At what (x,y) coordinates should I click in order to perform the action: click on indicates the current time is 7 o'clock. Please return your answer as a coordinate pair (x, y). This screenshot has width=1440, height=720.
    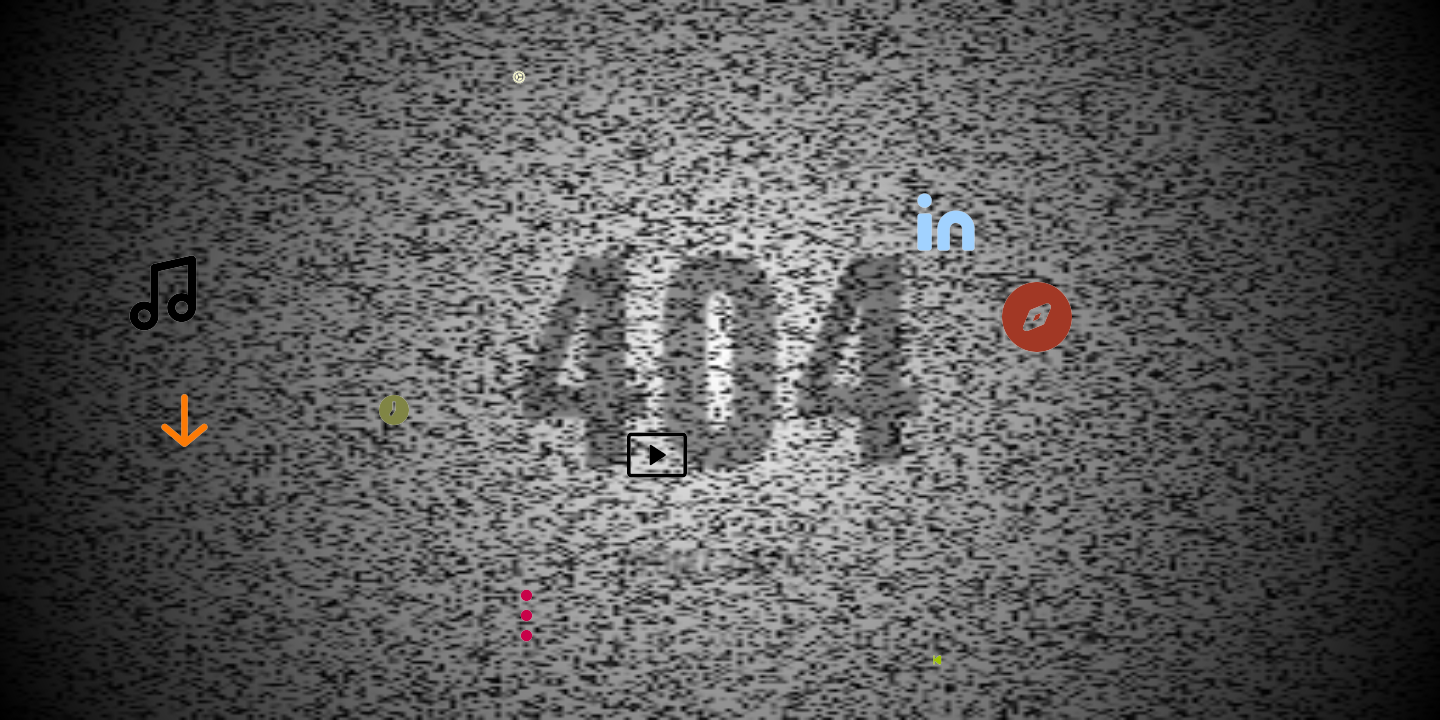
    Looking at the image, I should click on (394, 410).